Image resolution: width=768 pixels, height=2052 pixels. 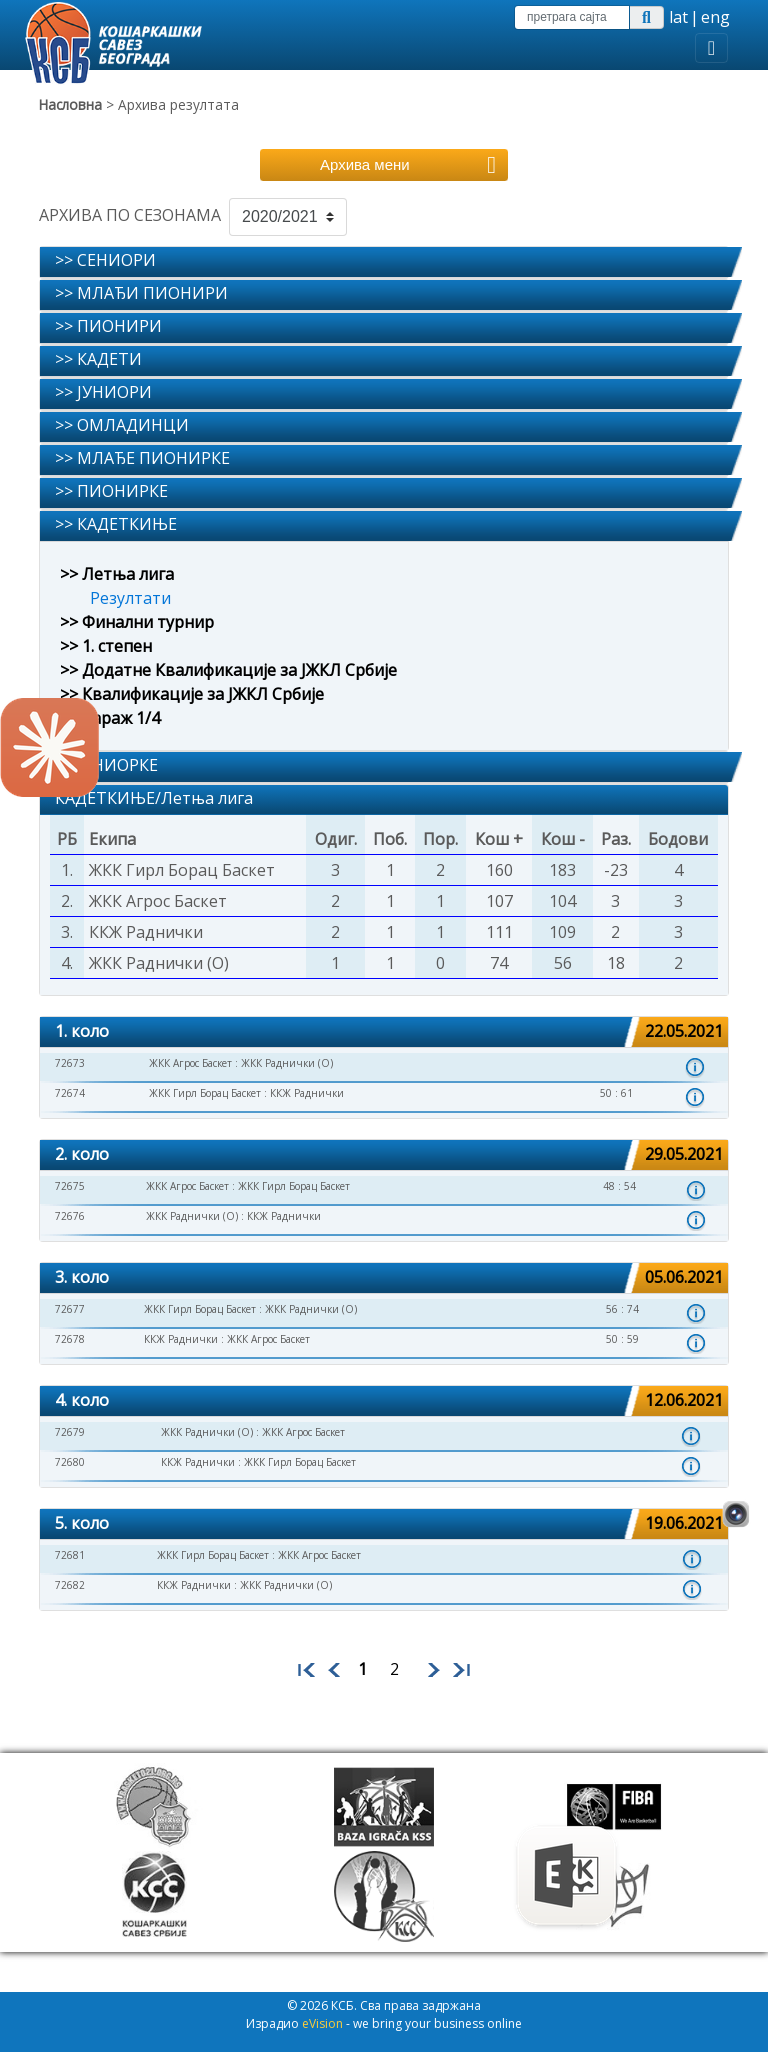 What do you see at coordinates (49, 747) in the screenshot?
I see `open the Claude AI assistant app` at bounding box center [49, 747].